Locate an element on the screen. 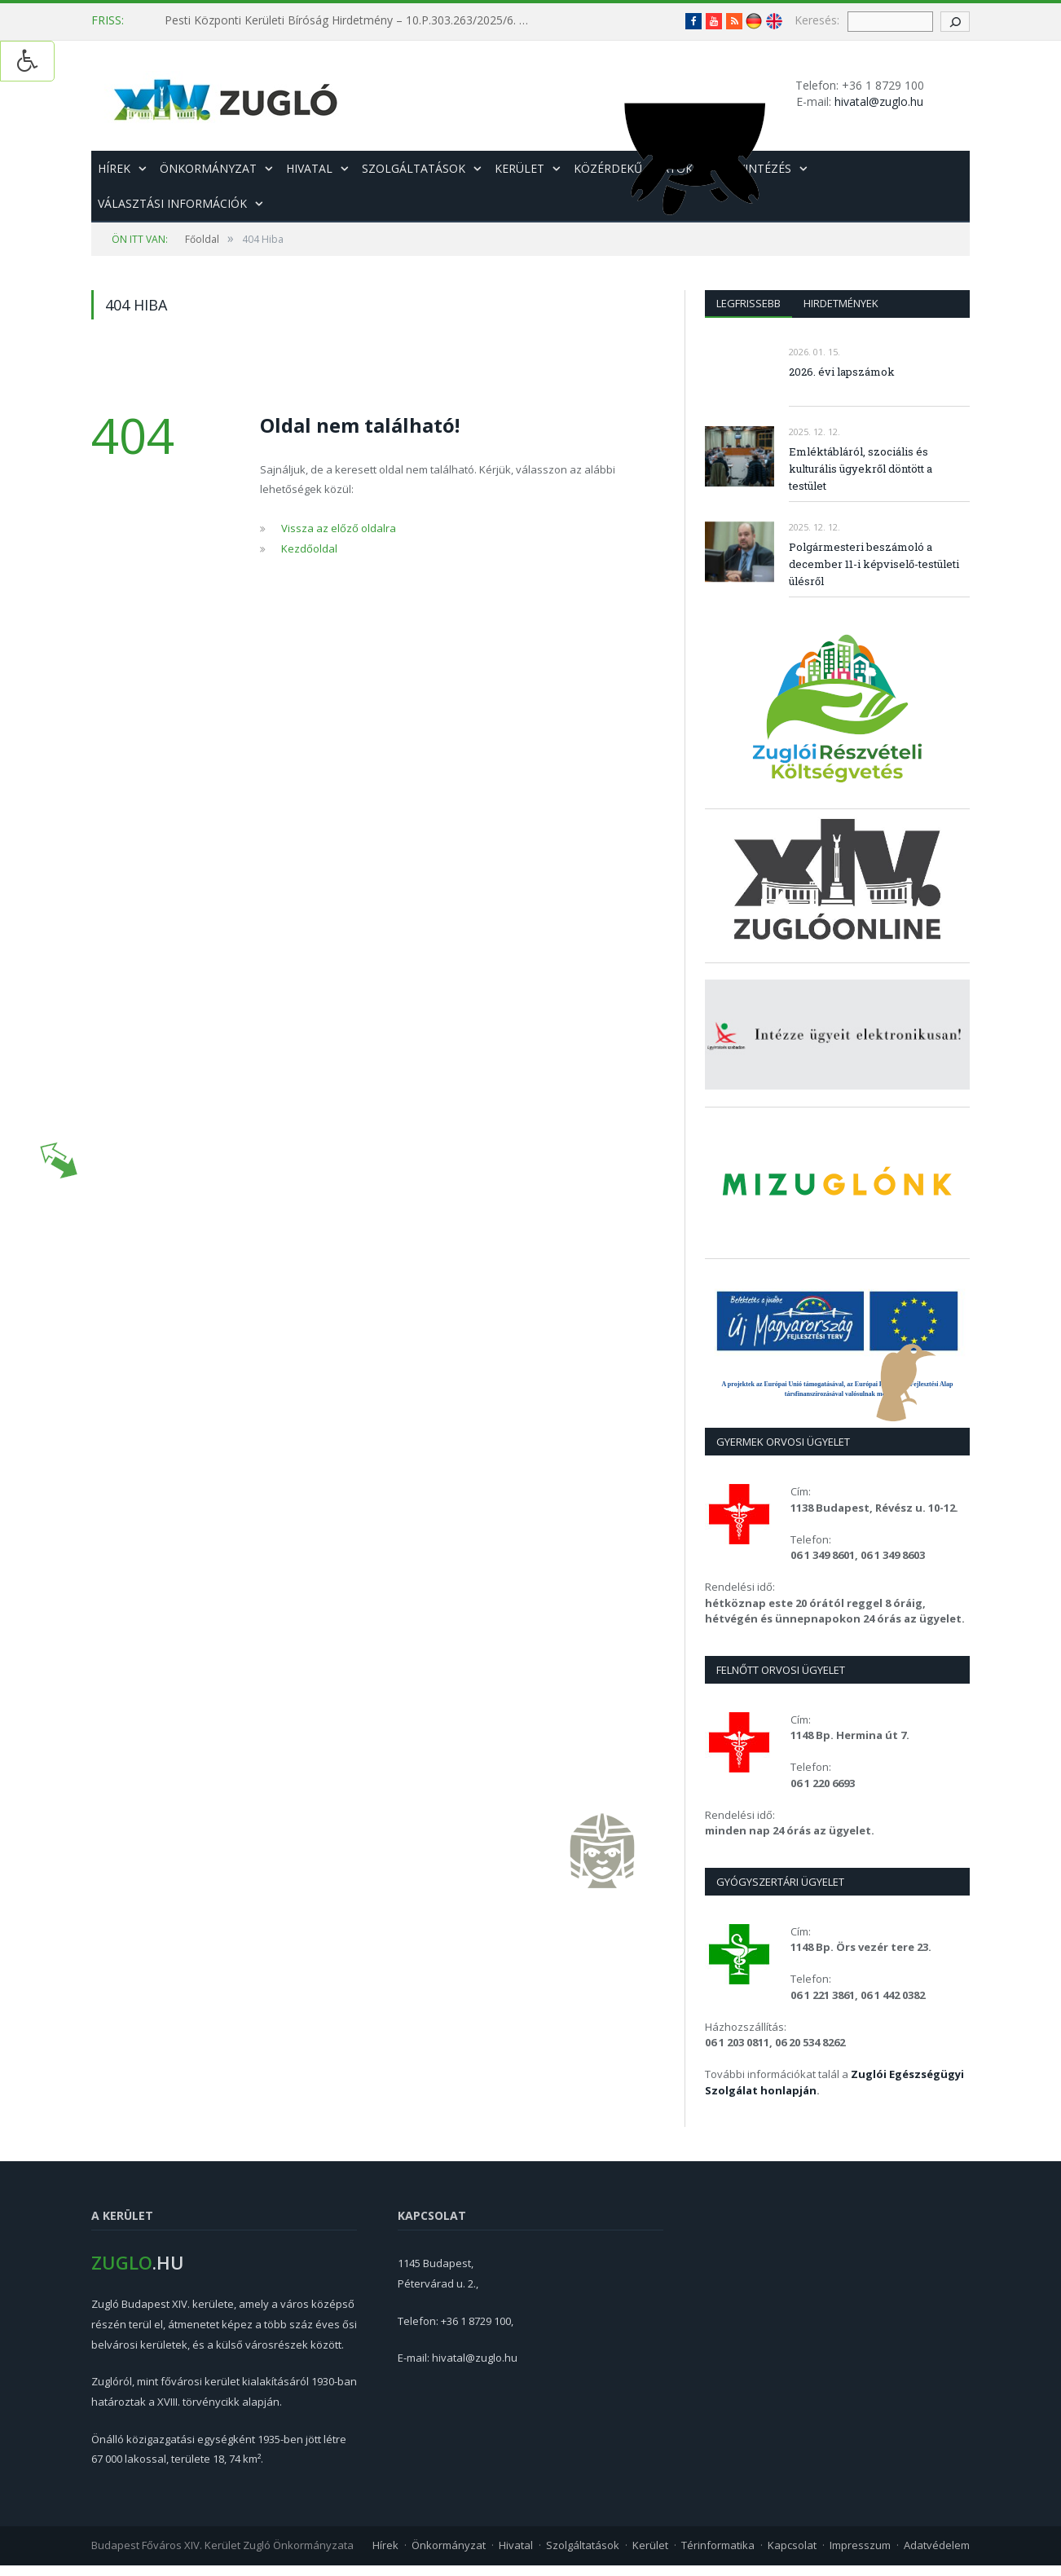 The width and height of the screenshot is (1061, 2576). select cleopatra character or avatar is located at coordinates (602, 1851).